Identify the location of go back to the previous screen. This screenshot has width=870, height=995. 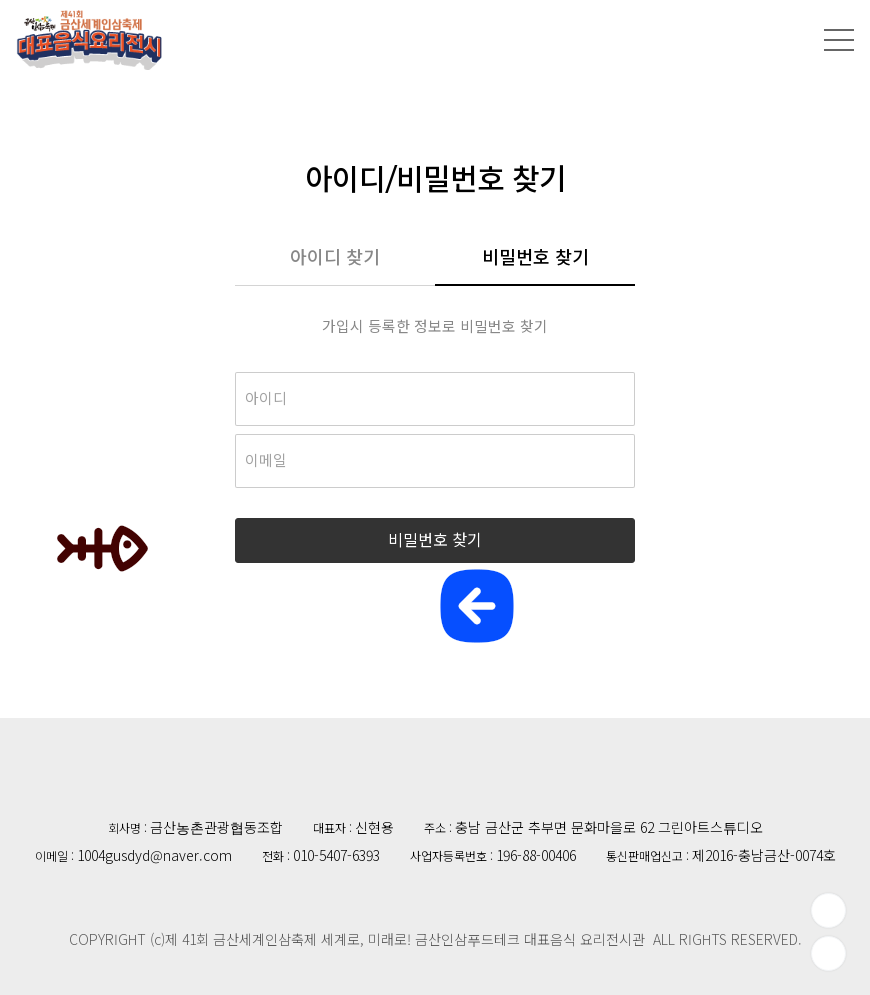
(477, 606).